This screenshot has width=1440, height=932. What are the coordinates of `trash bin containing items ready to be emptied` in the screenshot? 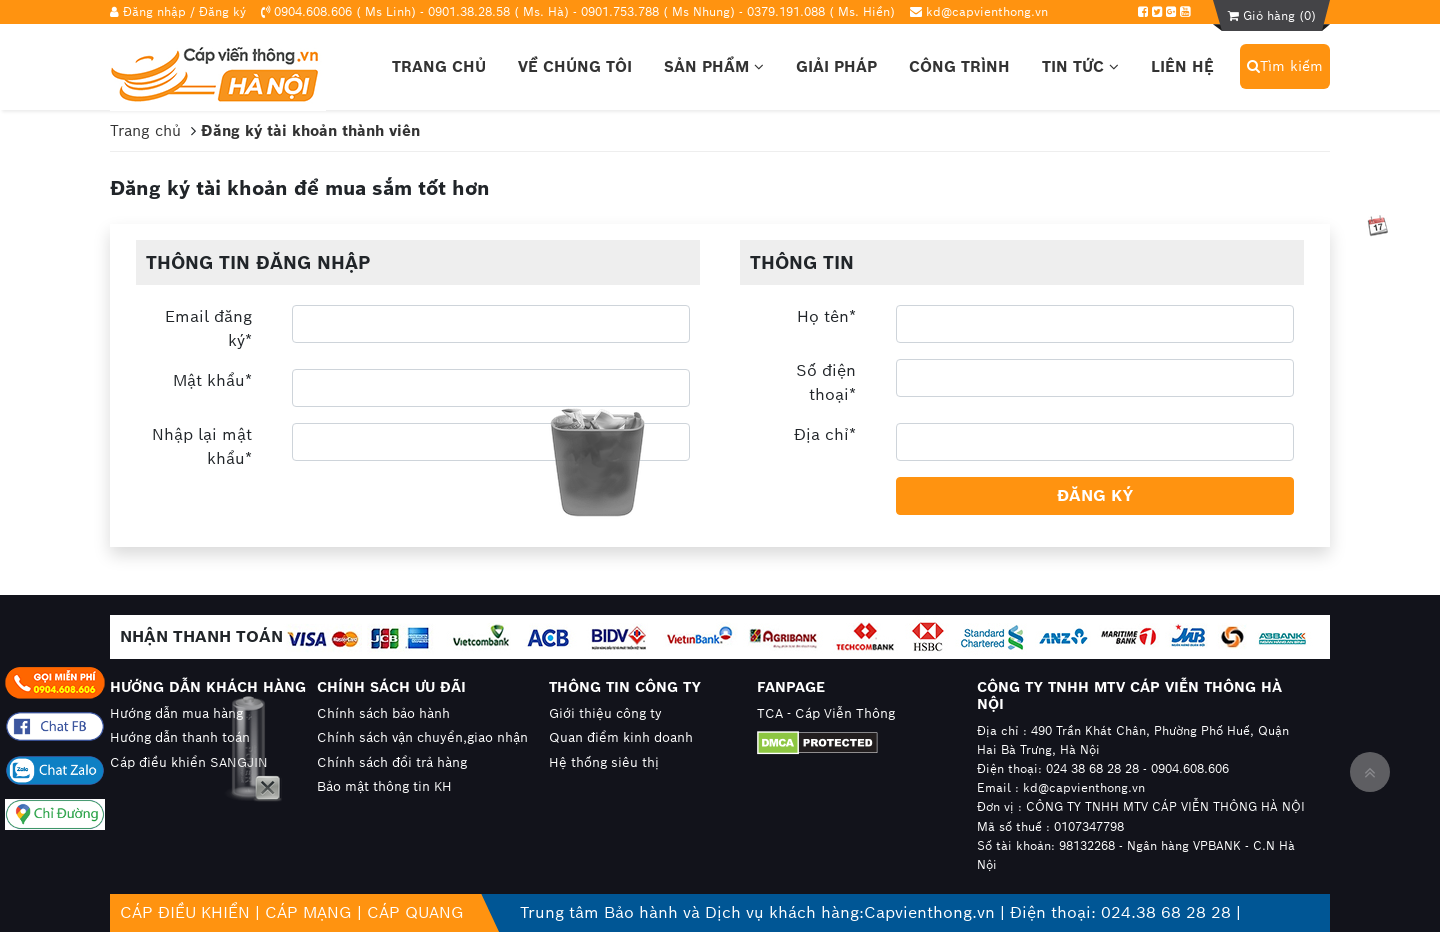 It's located at (597, 463).